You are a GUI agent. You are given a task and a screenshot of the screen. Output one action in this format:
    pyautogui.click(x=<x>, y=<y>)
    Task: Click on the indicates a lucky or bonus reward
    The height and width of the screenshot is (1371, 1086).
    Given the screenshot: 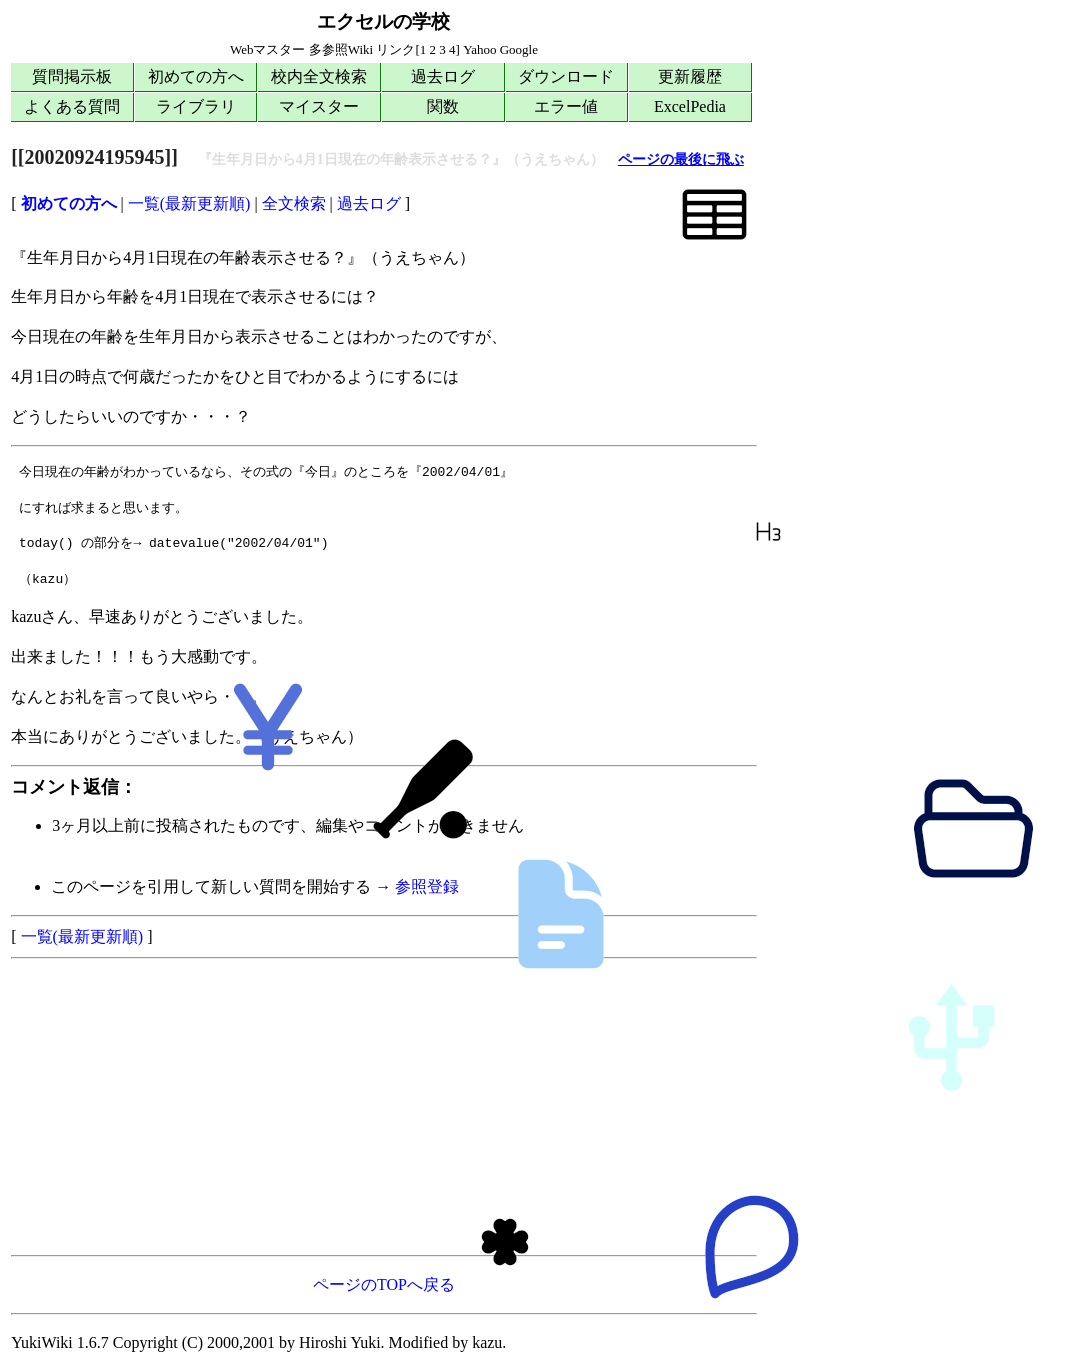 What is the action you would take?
    pyautogui.click(x=505, y=1242)
    